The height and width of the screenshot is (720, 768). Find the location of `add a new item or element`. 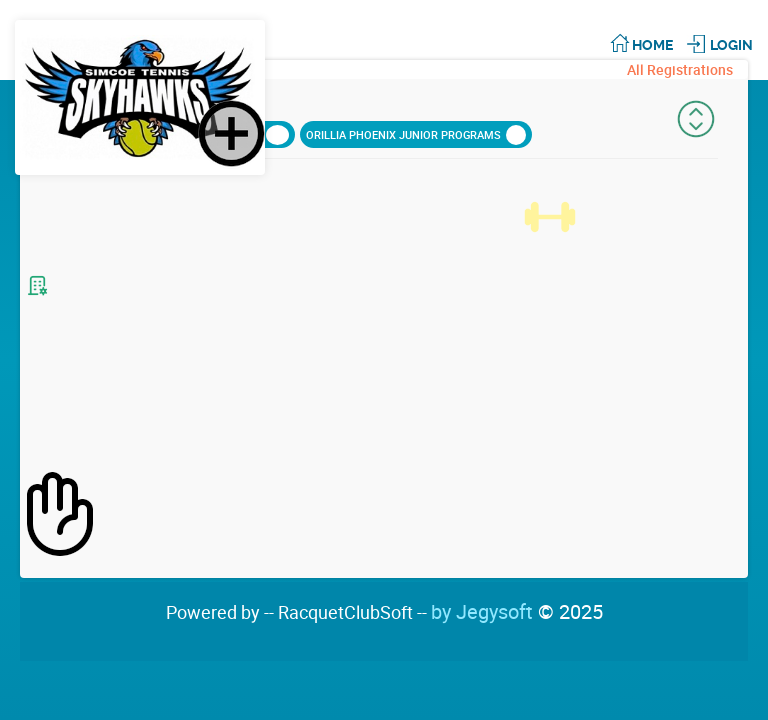

add a new item or element is located at coordinates (231, 133).